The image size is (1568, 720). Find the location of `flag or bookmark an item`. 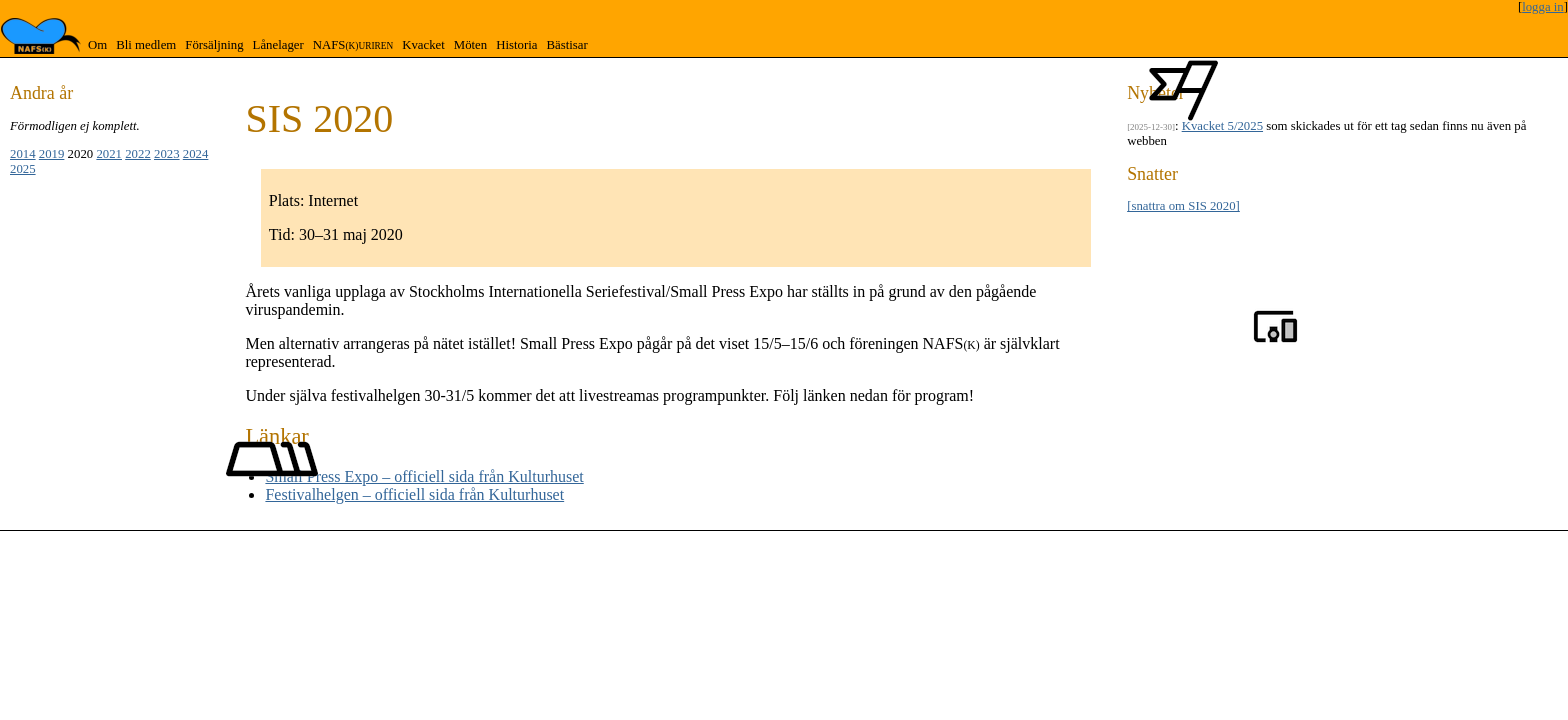

flag or bookmark an item is located at coordinates (1183, 88).